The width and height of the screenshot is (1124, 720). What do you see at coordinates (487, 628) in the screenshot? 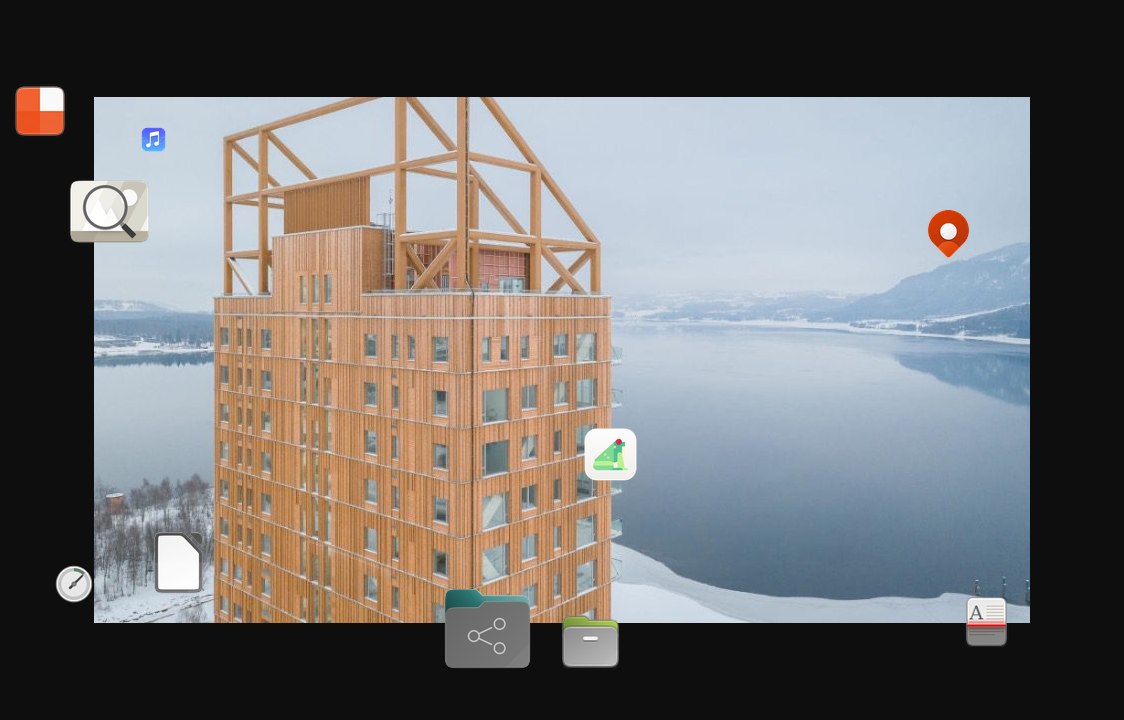
I see `access your public shared folder` at bounding box center [487, 628].